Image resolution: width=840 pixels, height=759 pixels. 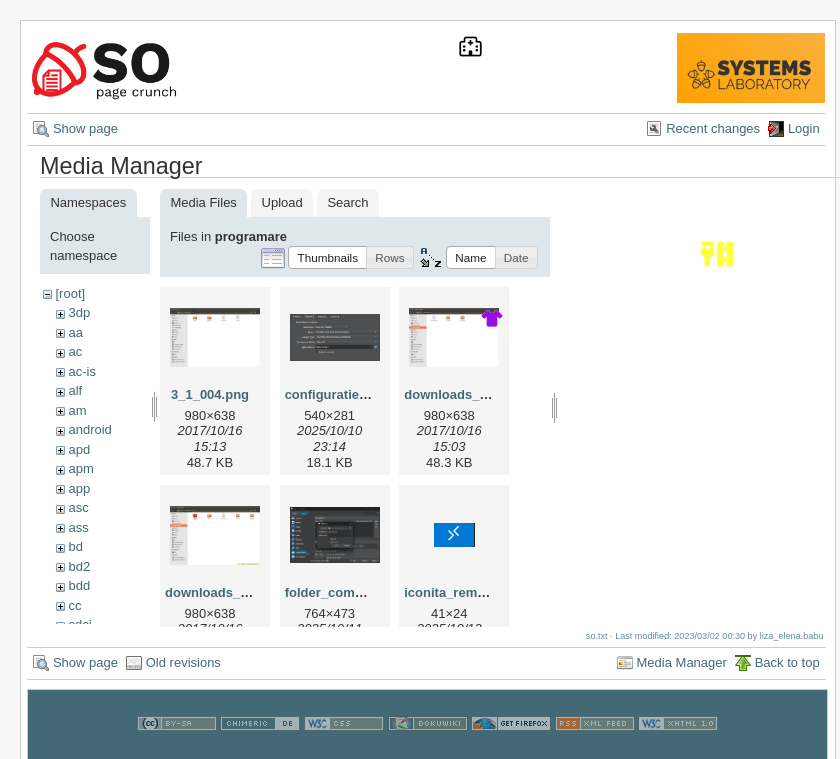 What do you see at coordinates (470, 46) in the screenshot?
I see `view nearby hospitals or medical facilities` at bounding box center [470, 46].